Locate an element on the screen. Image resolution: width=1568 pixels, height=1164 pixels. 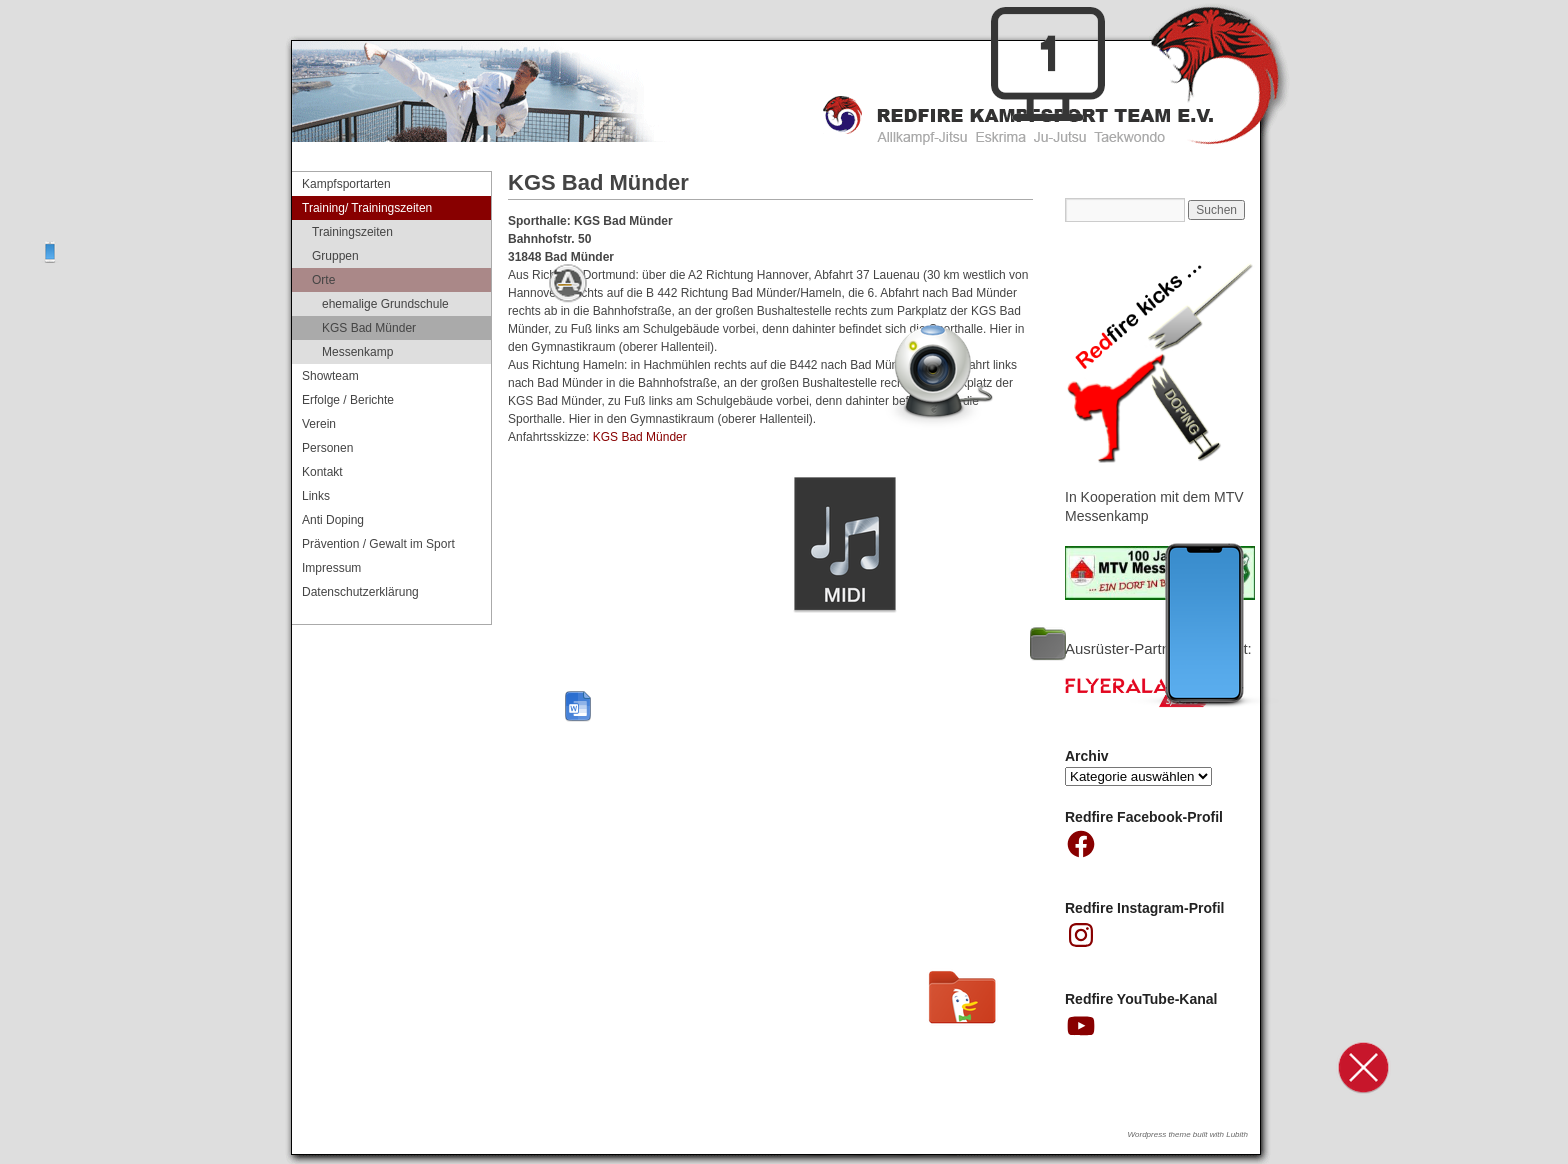
open a Microsoft Word document is located at coordinates (578, 706).